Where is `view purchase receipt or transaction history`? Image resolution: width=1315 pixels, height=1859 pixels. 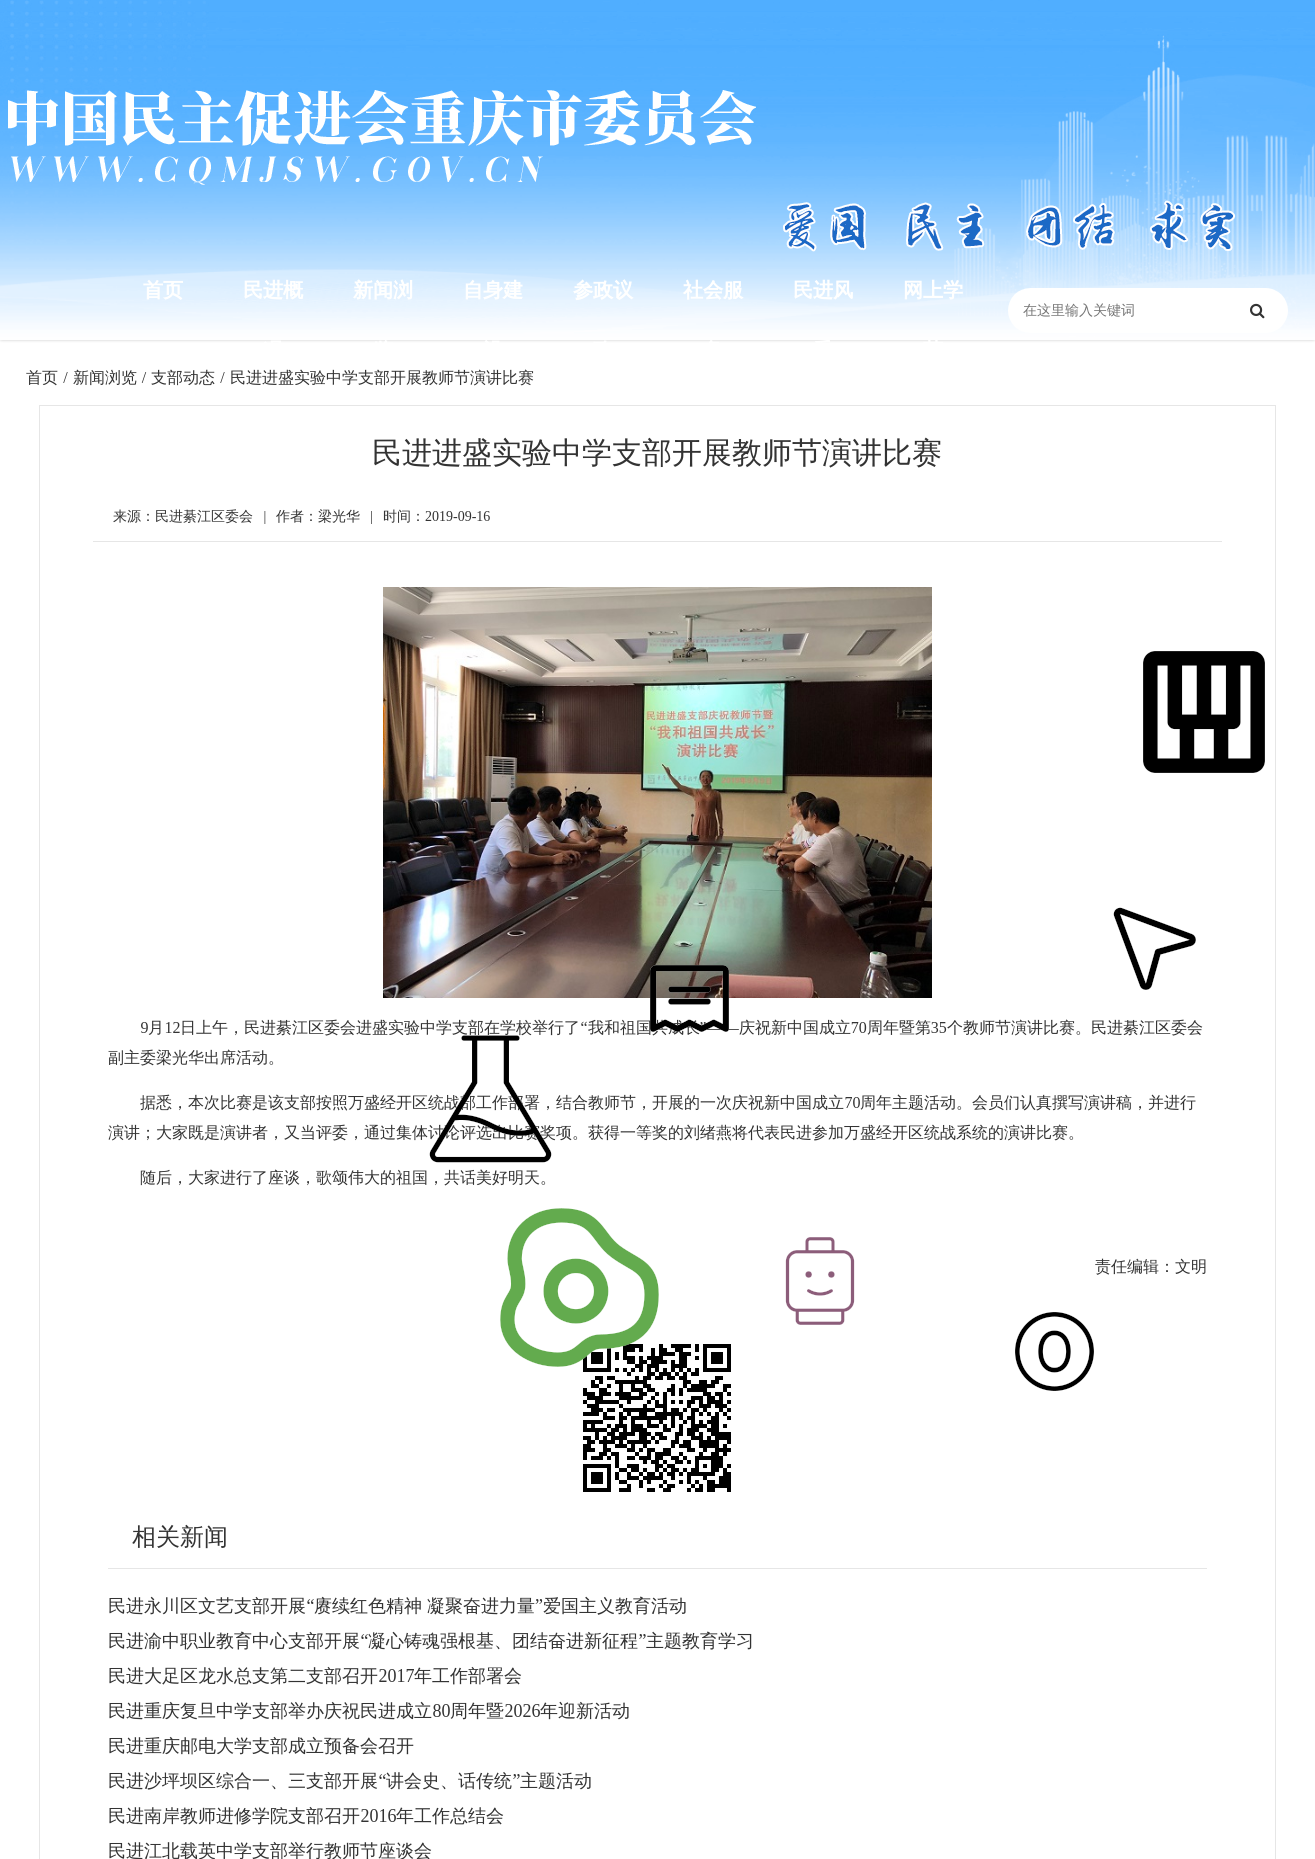 view purchase receipt or transaction history is located at coordinates (689, 998).